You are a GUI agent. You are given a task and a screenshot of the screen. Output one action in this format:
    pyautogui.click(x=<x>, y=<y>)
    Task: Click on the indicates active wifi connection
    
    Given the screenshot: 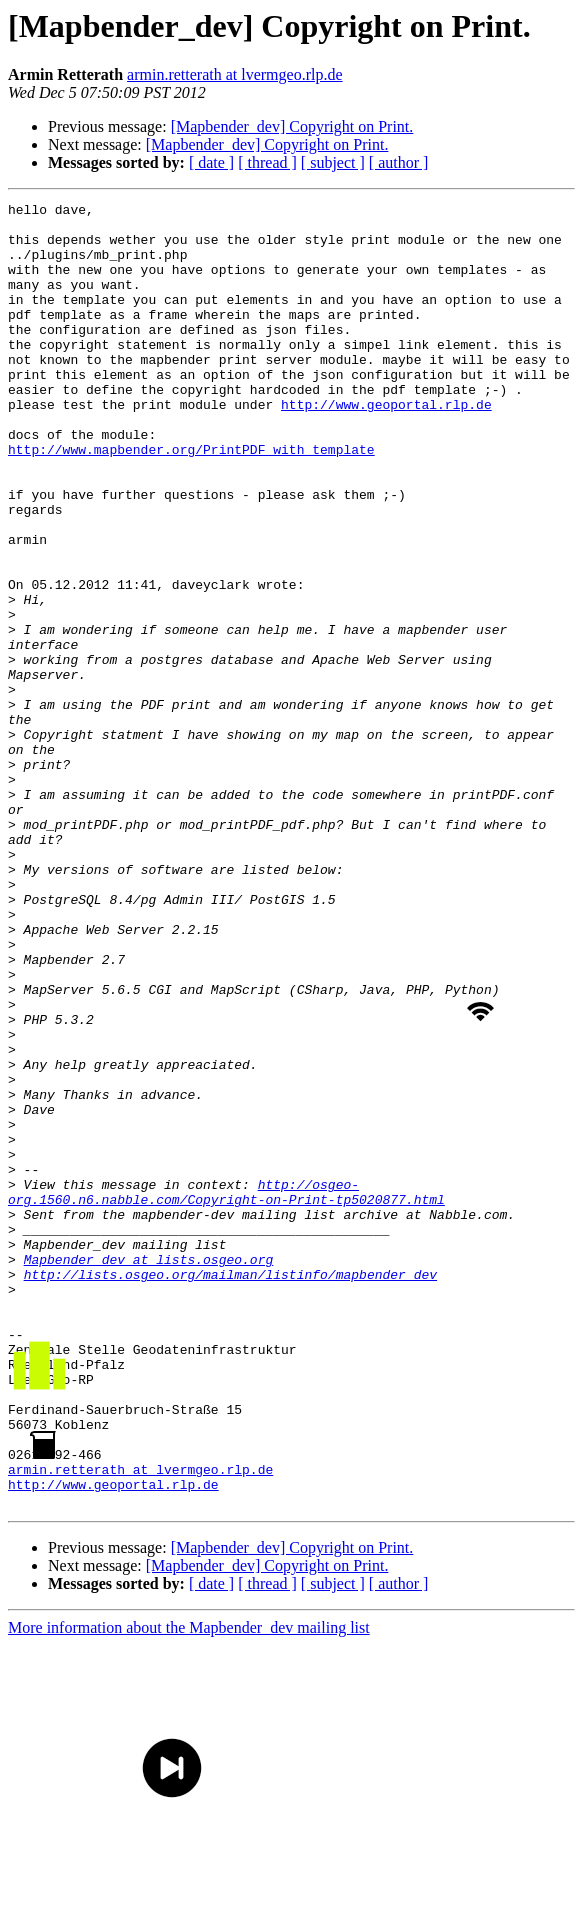 What is the action you would take?
    pyautogui.click(x=480, y=1011)
    